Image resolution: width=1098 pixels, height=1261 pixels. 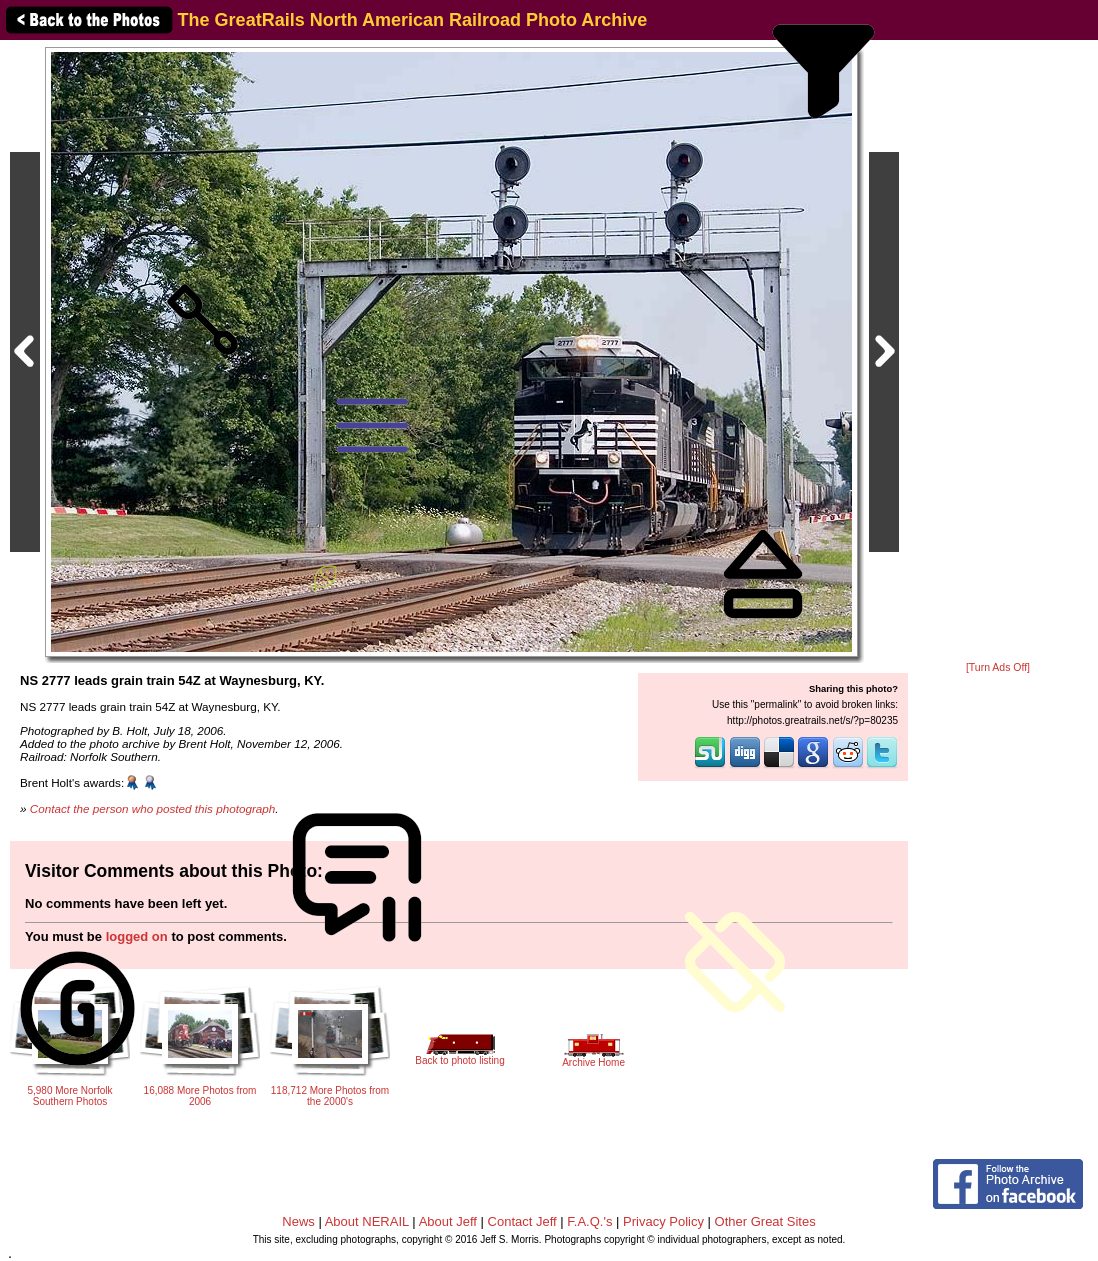 What do you see at coordinates (202, 319) in the screenshot?
I see `access grilling or barbecue tools` at bounding box center [202, 319].